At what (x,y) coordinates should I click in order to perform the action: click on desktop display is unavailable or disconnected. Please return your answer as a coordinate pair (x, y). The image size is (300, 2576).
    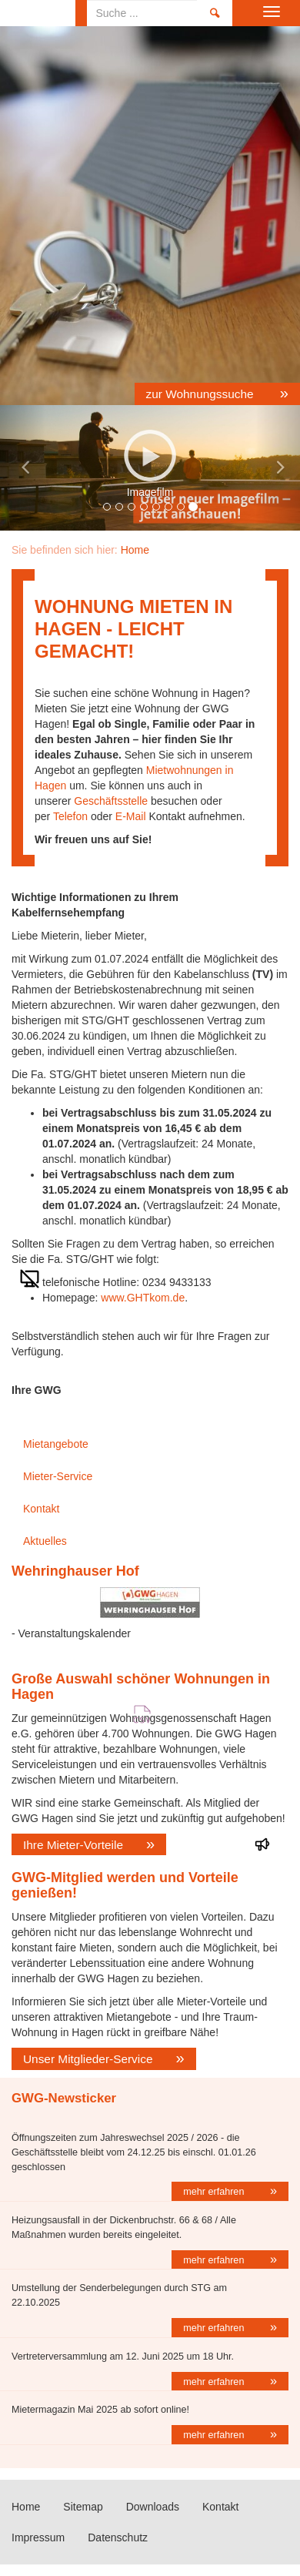
    Looking at the image, I should click on (29, 1278).